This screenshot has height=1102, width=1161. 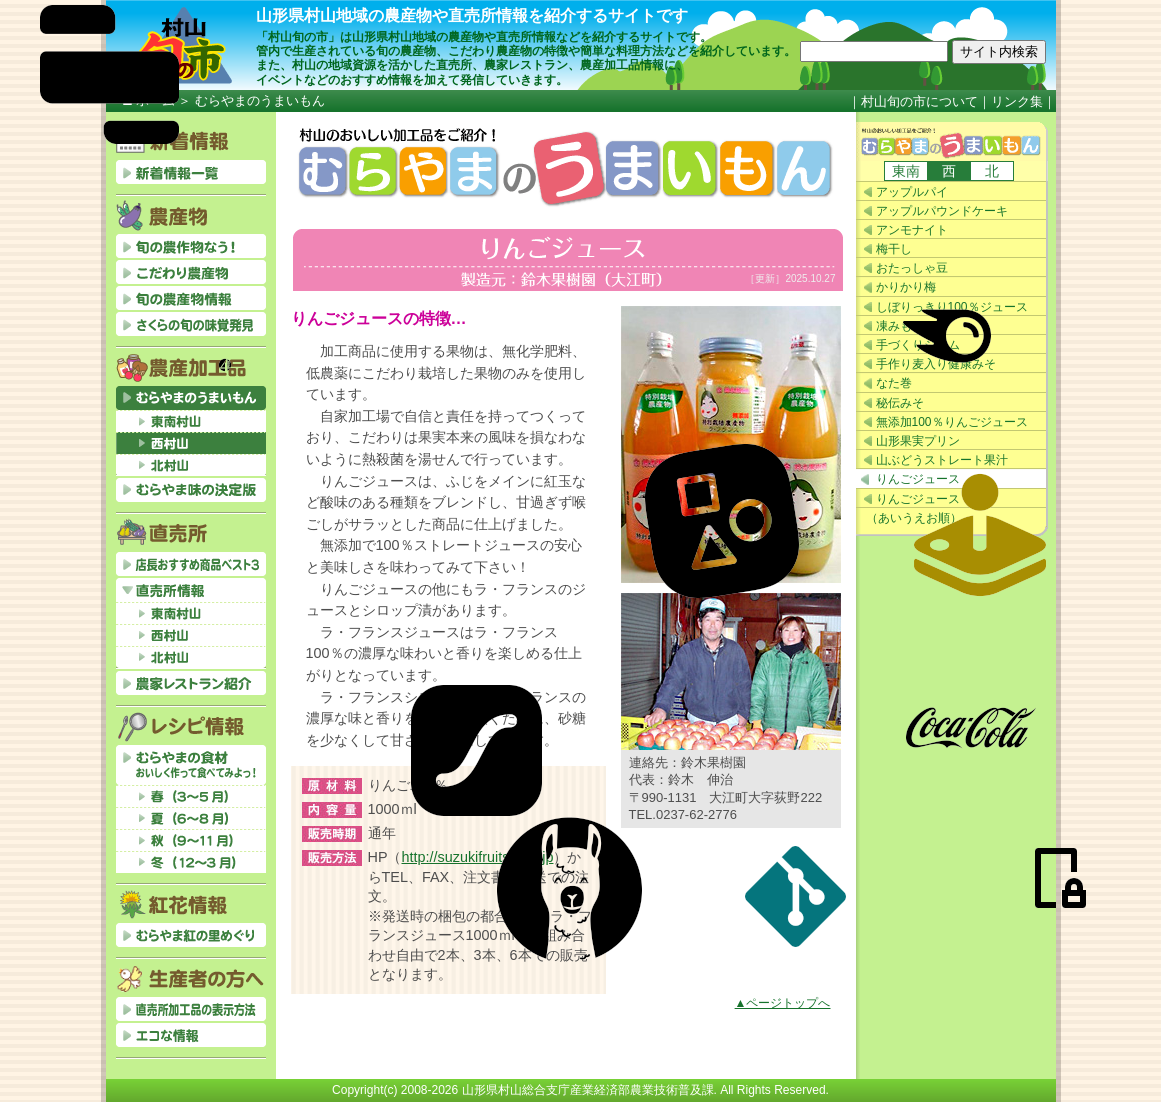 What do you see at coordinates (795, 896) in the screenshot?
I see `git version control logo` at bounding box center [795, 896].